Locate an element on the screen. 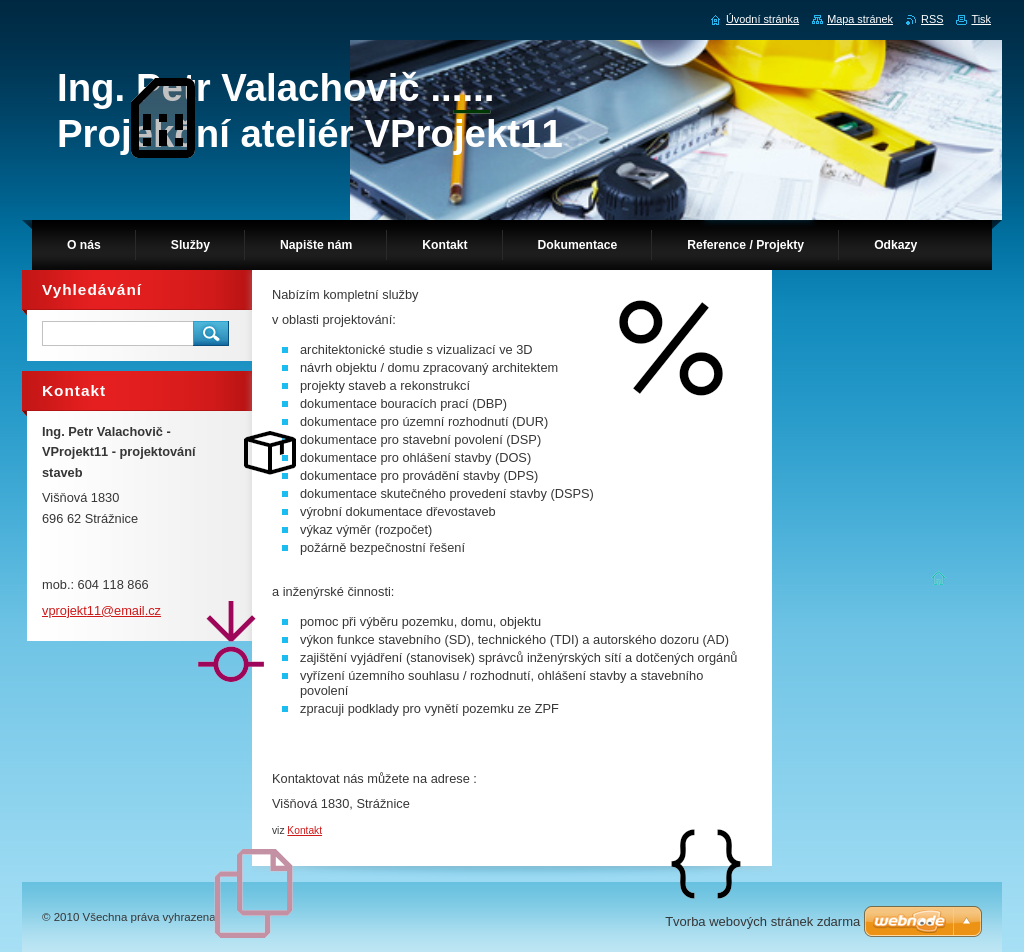  view or apply a percentage value is located at coordinates (671, 348).